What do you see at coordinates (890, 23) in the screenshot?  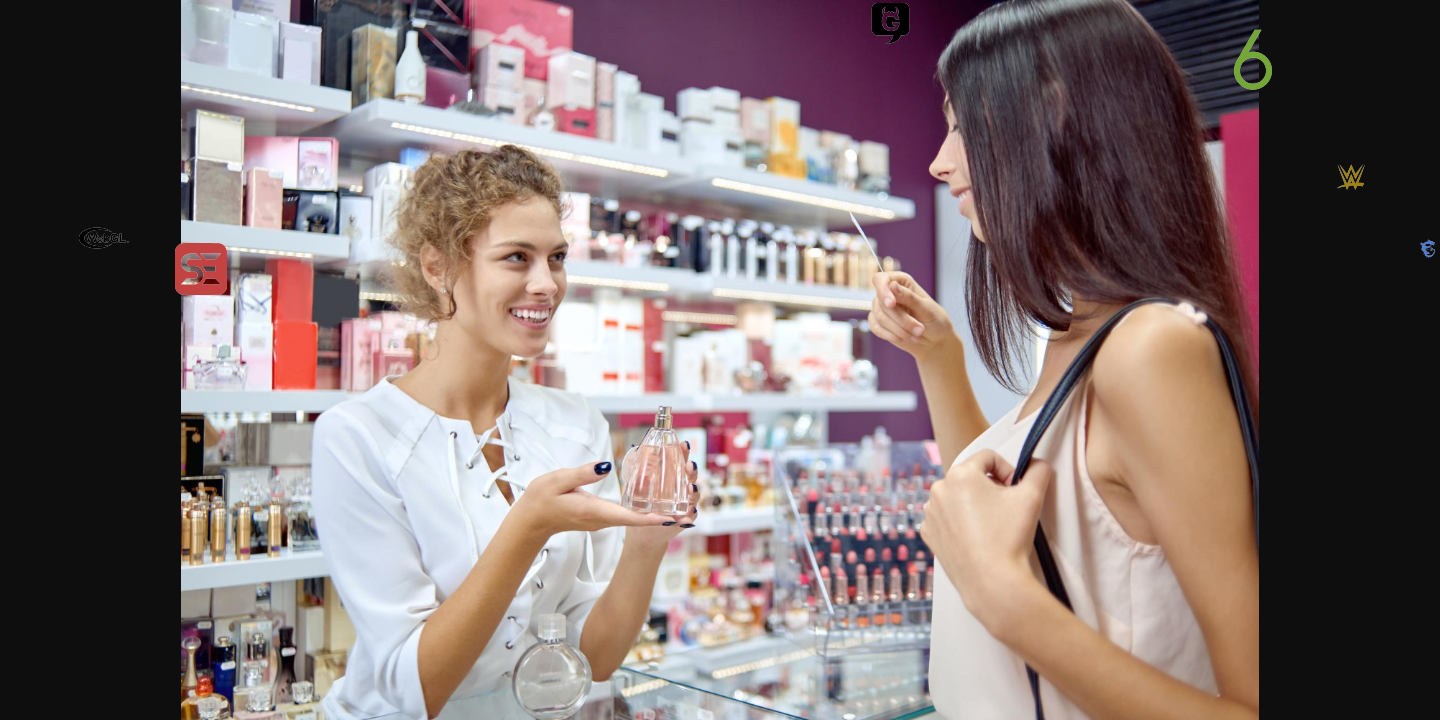 I see `link to GNU Social profile` at bounding box center [890, 23].